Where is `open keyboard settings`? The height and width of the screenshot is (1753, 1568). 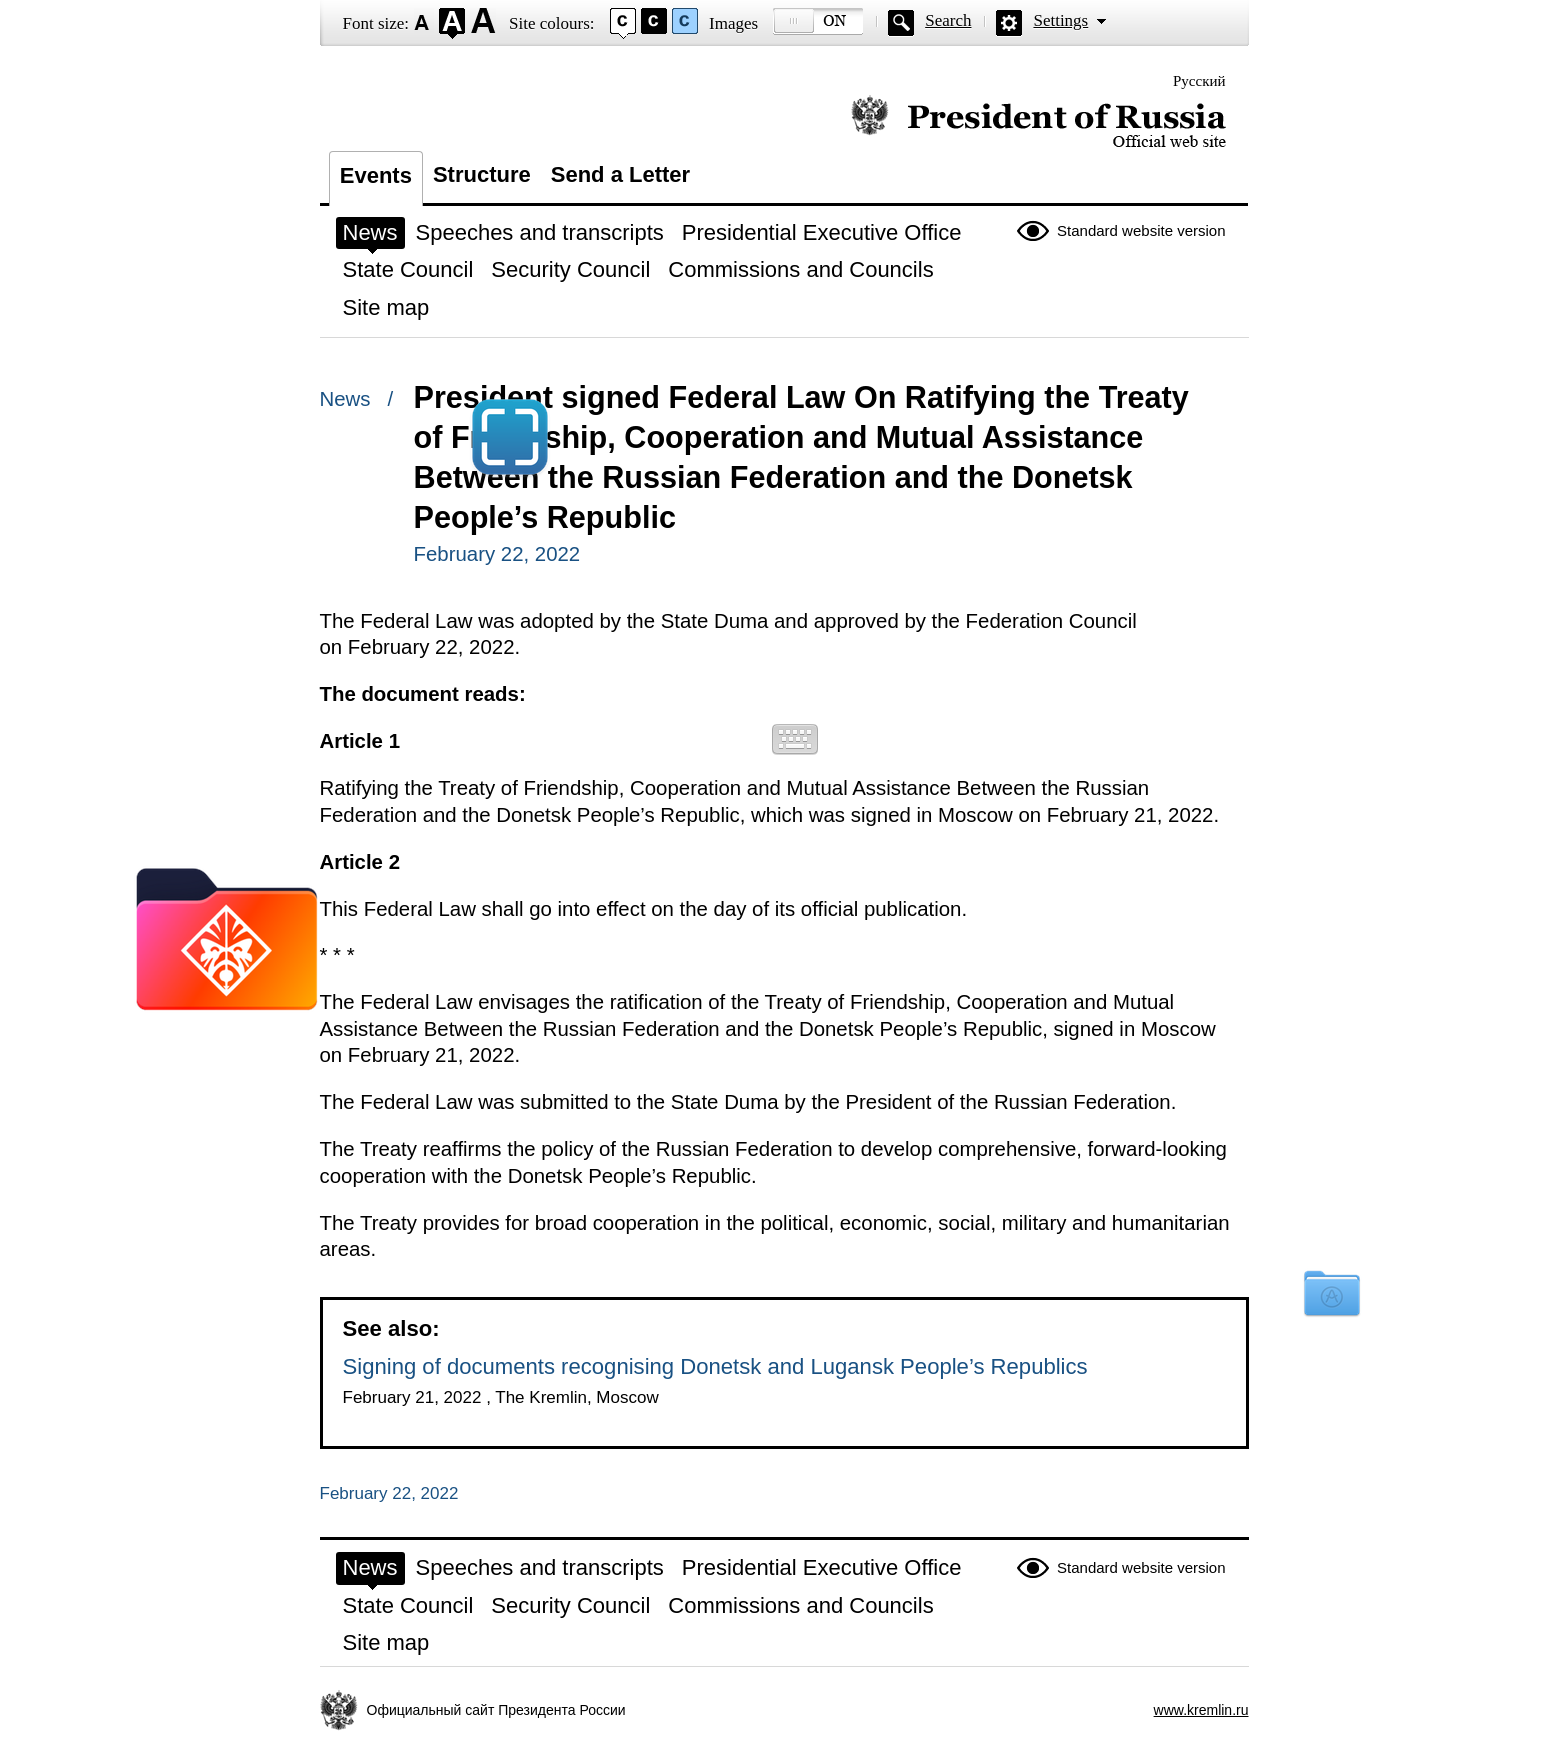 open keyboard settings is located at coordinates (795, 739).